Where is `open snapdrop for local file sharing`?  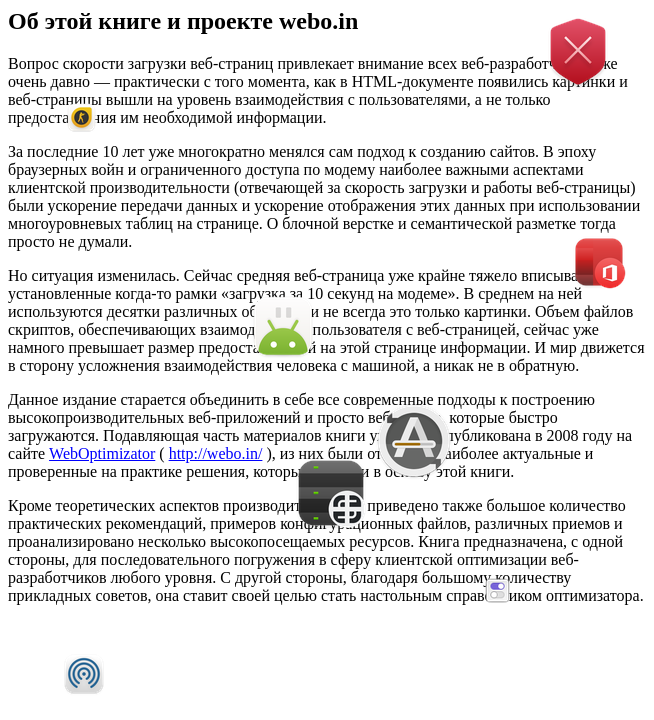
open snapdrop for local file sharing is located at coordinates (84, 674).